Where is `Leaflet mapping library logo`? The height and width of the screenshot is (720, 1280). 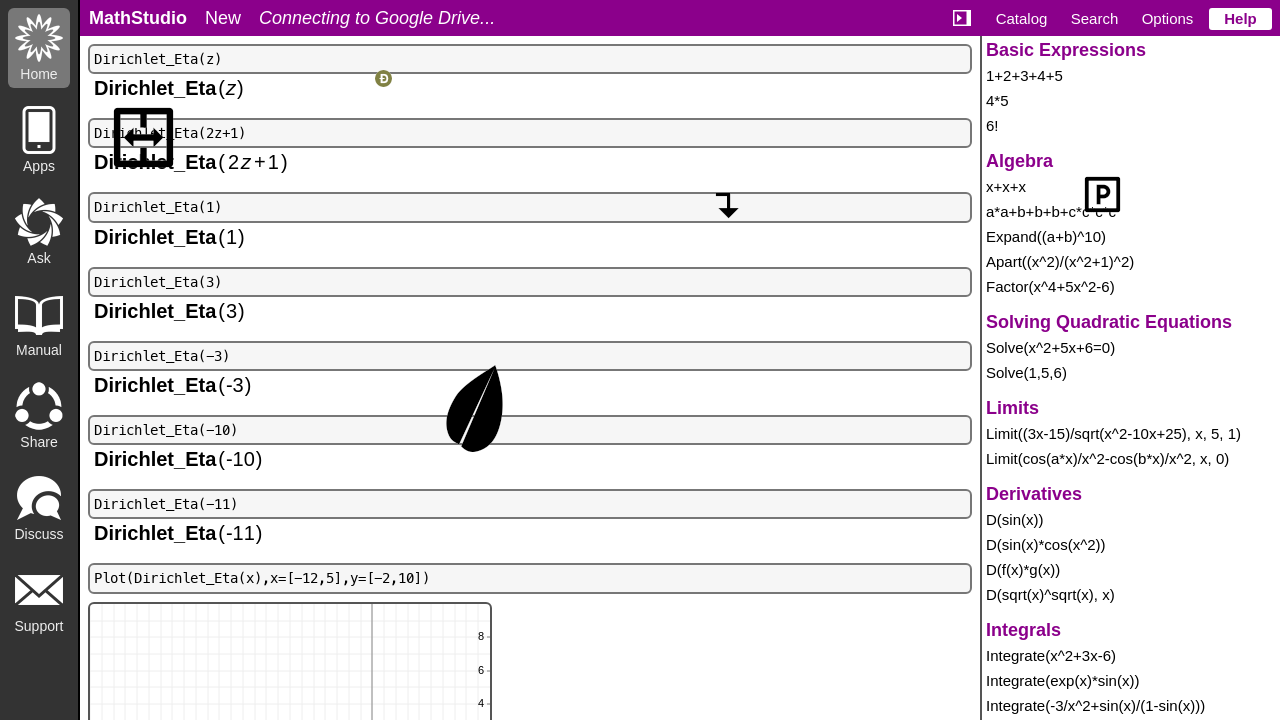 Leaflet mapping library logo is located at coordinates (474, 408).